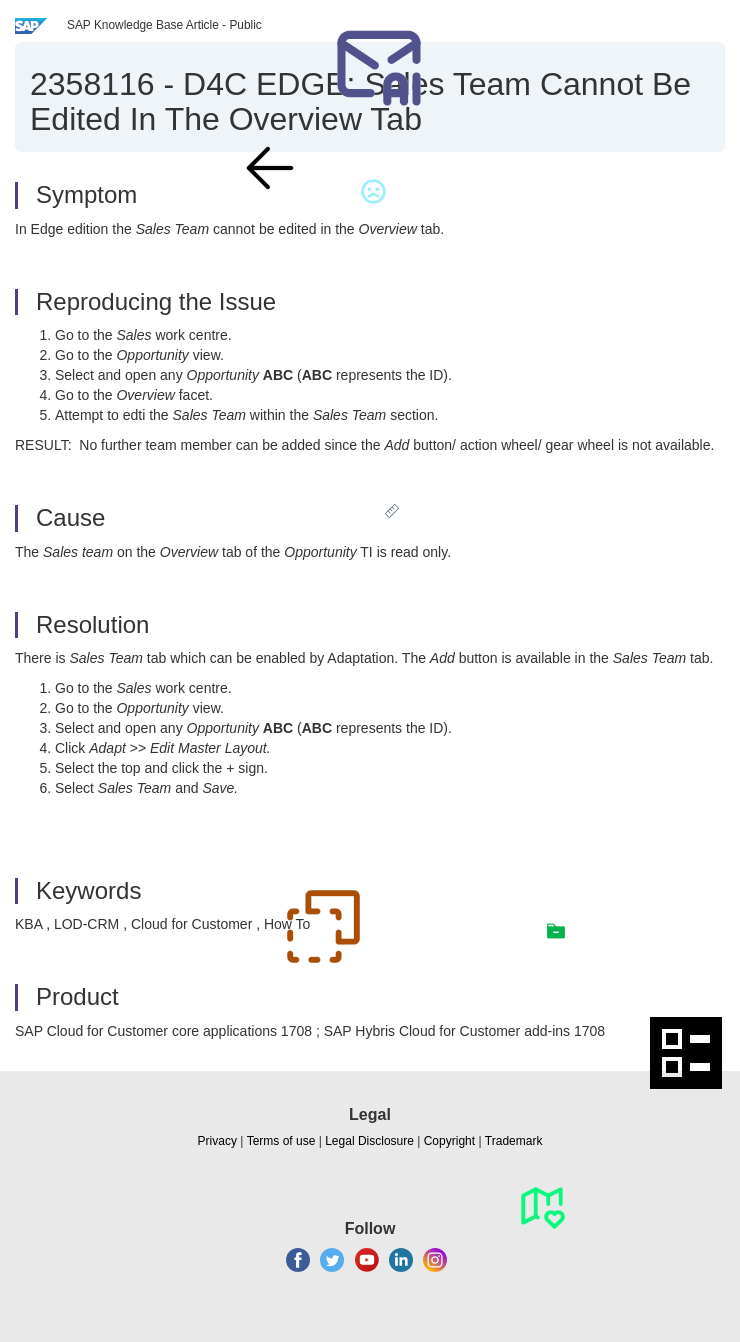 The width and height of the screenshot is (740, 1342). What do you see at coordinates (323, 926) in the screenshot?
I see `bring selected layer to front` at bounding box center [323, 926].